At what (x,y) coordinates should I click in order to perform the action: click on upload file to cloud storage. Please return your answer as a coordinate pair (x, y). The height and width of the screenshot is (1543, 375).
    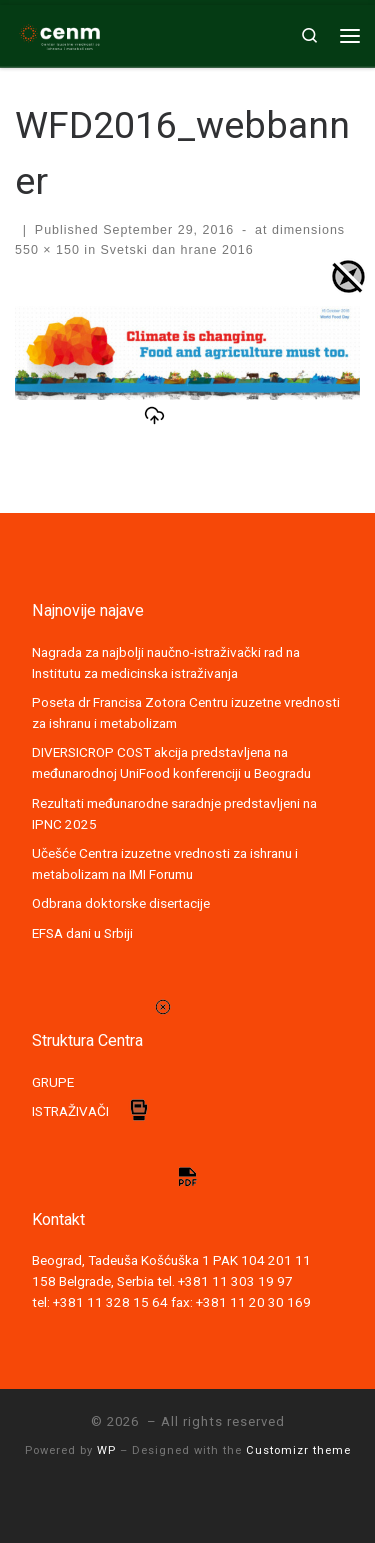
    Looking at the image, I should click on (154, 415).